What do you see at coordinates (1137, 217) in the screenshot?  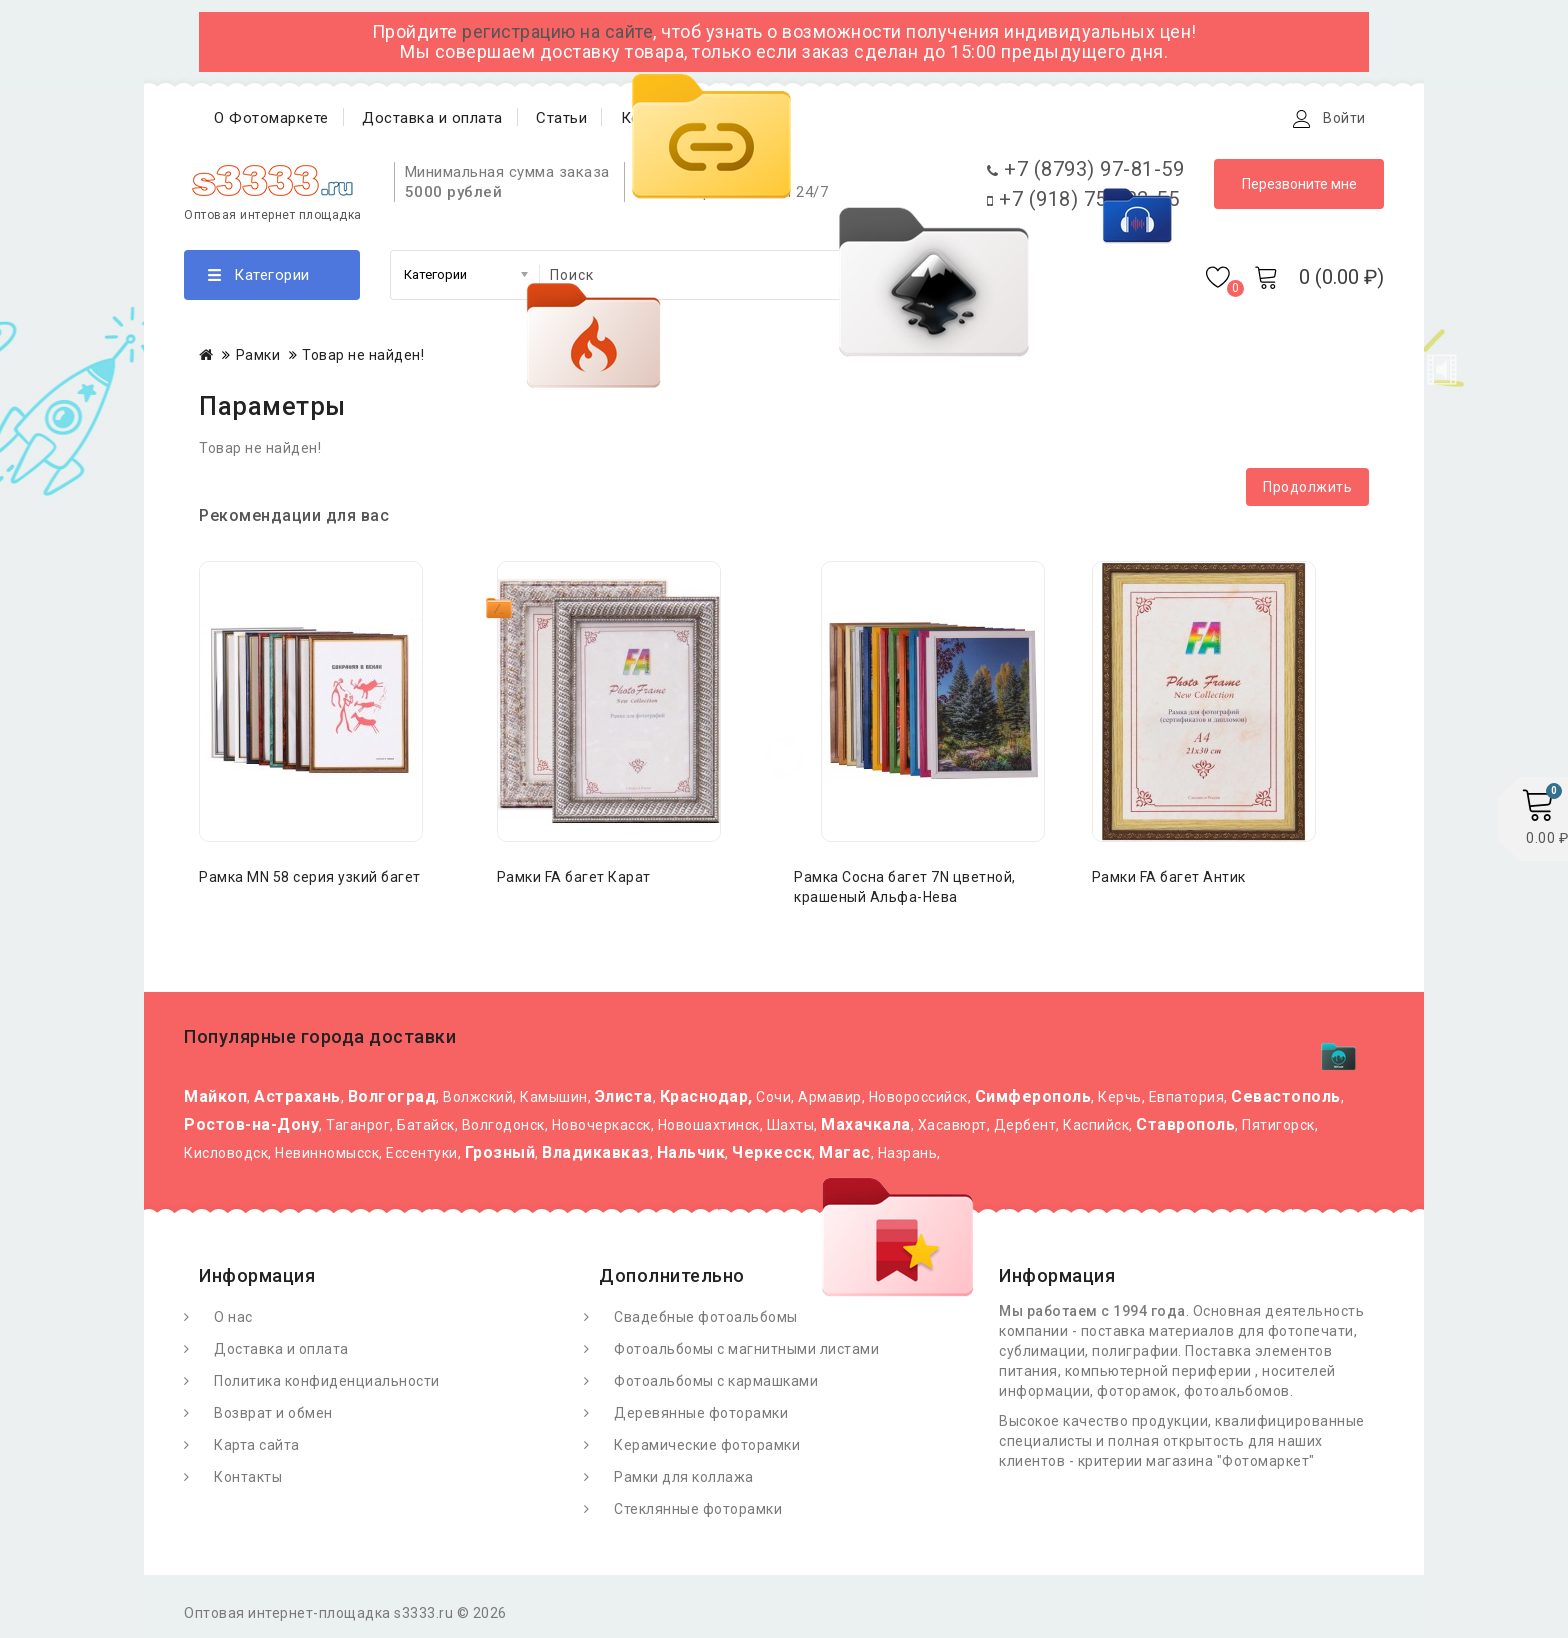 I see `open audacity project files folder` at bounding box center [1137, 217].